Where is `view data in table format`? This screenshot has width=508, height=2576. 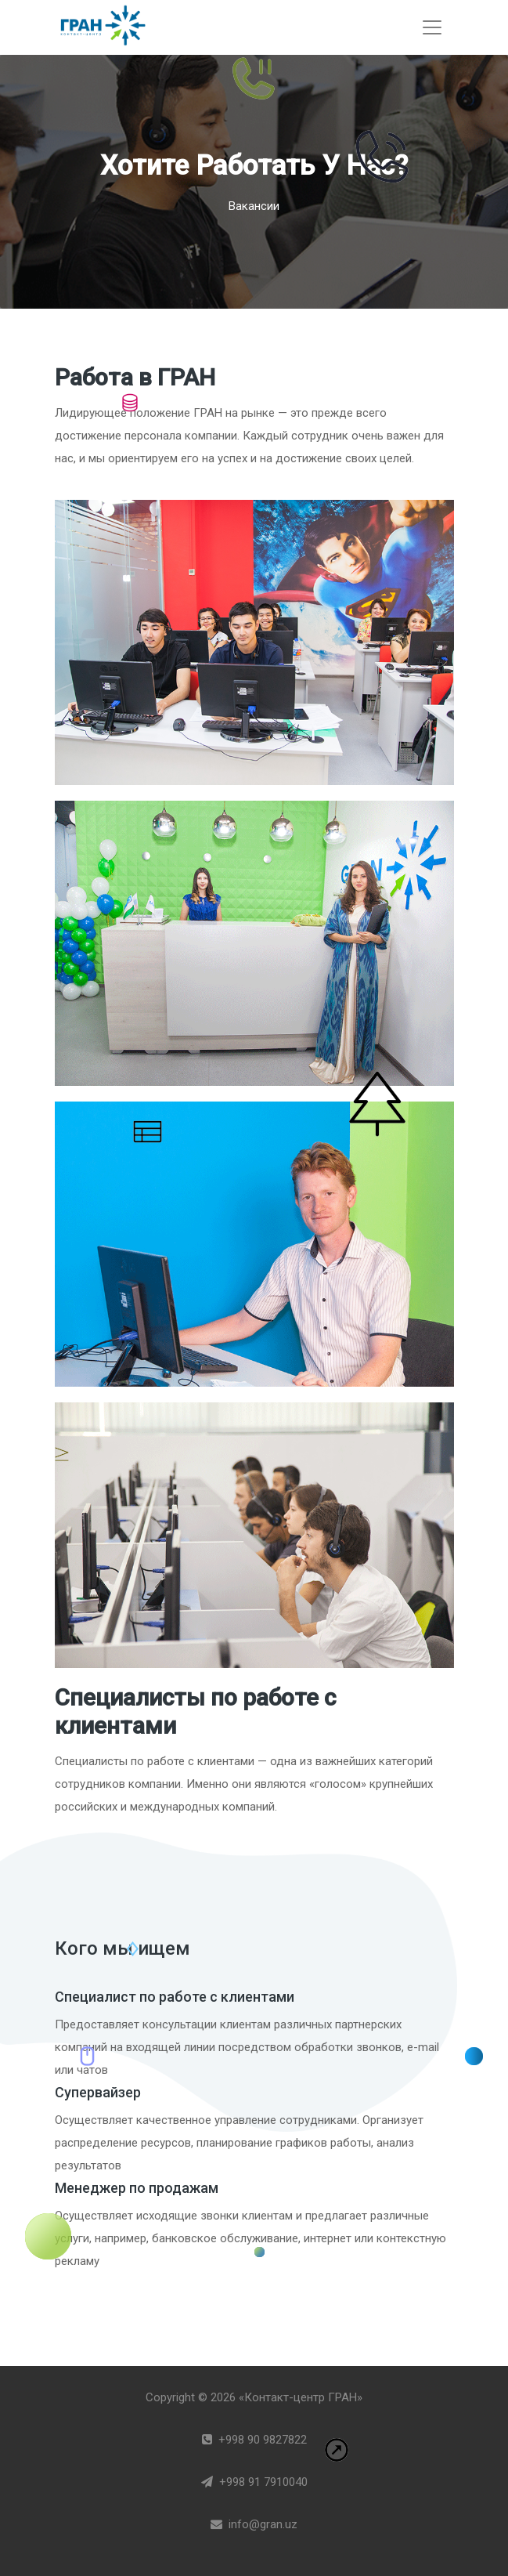 view data in table format is located at coordinates (147, 1131).